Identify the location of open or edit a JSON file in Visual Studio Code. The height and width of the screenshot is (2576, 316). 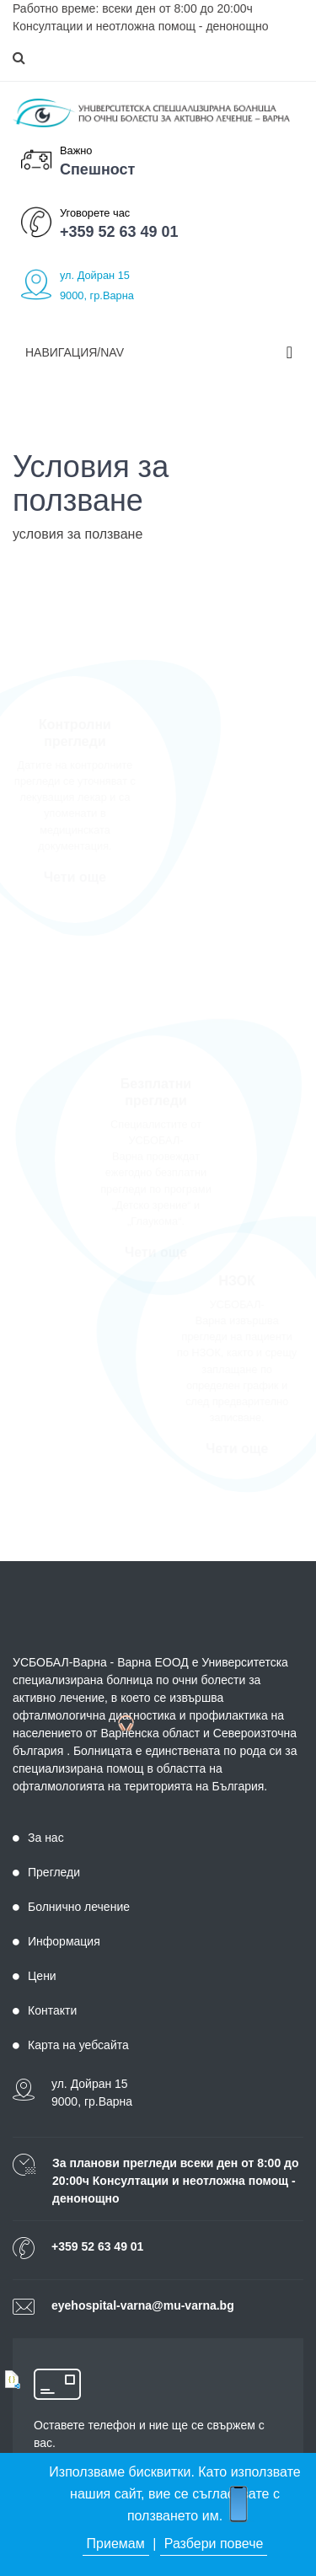
(12, 2380).